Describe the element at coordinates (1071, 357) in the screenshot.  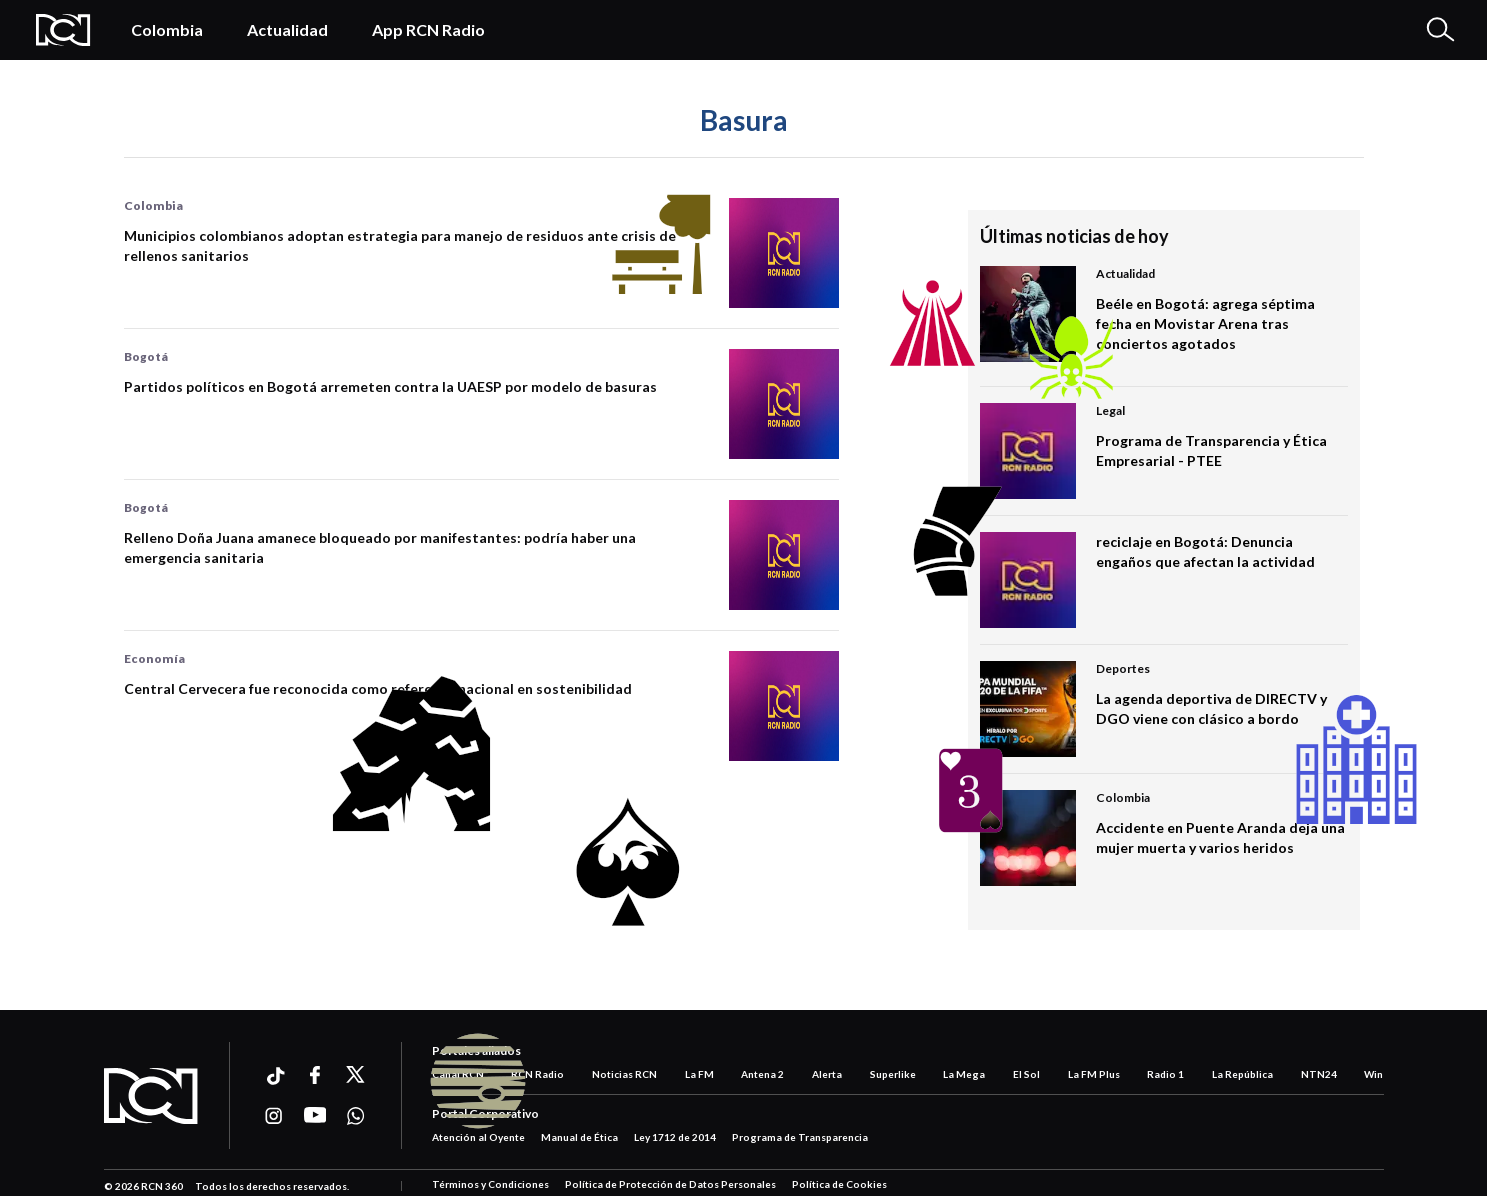
I see `spider enemy or creature in a game interface` at that location.